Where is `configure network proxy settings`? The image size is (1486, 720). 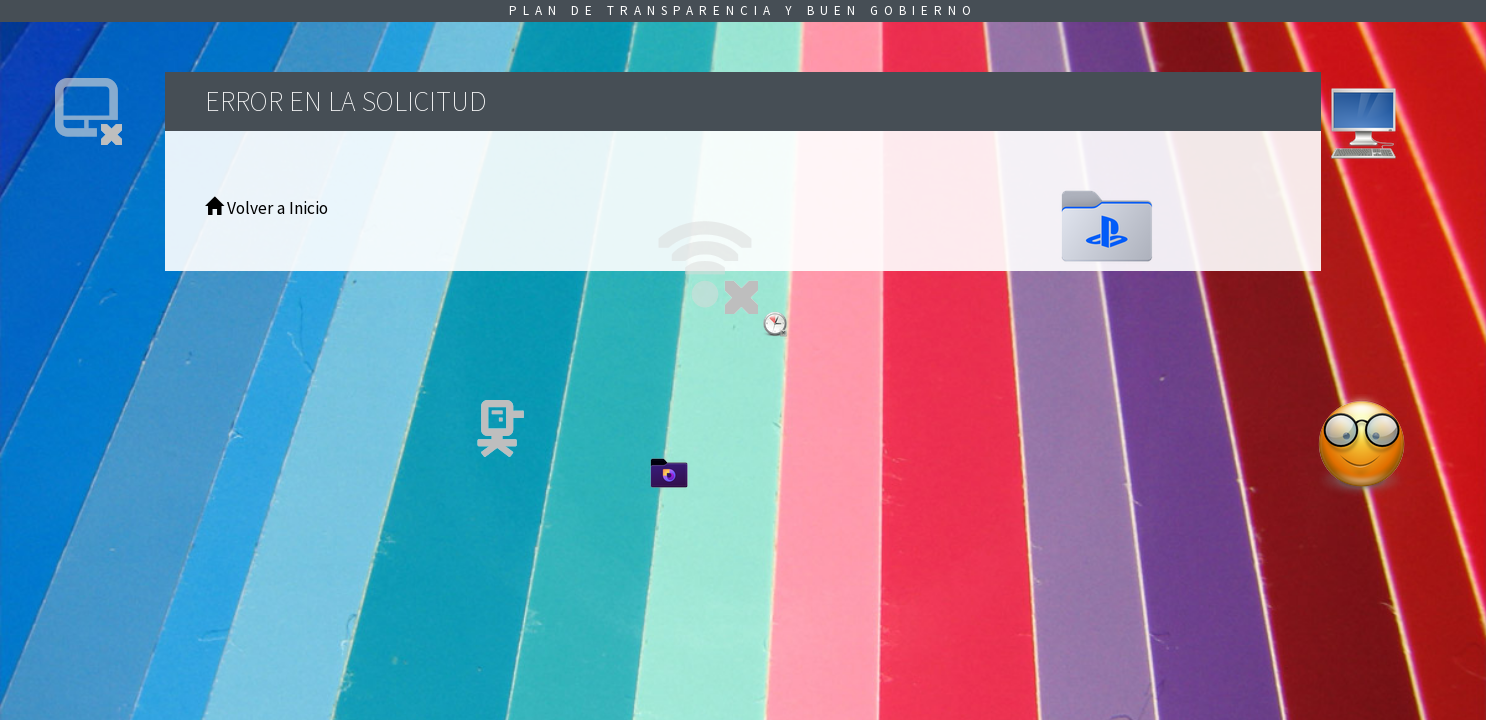 configure network proxy settings is located at coordinates (502, 428).